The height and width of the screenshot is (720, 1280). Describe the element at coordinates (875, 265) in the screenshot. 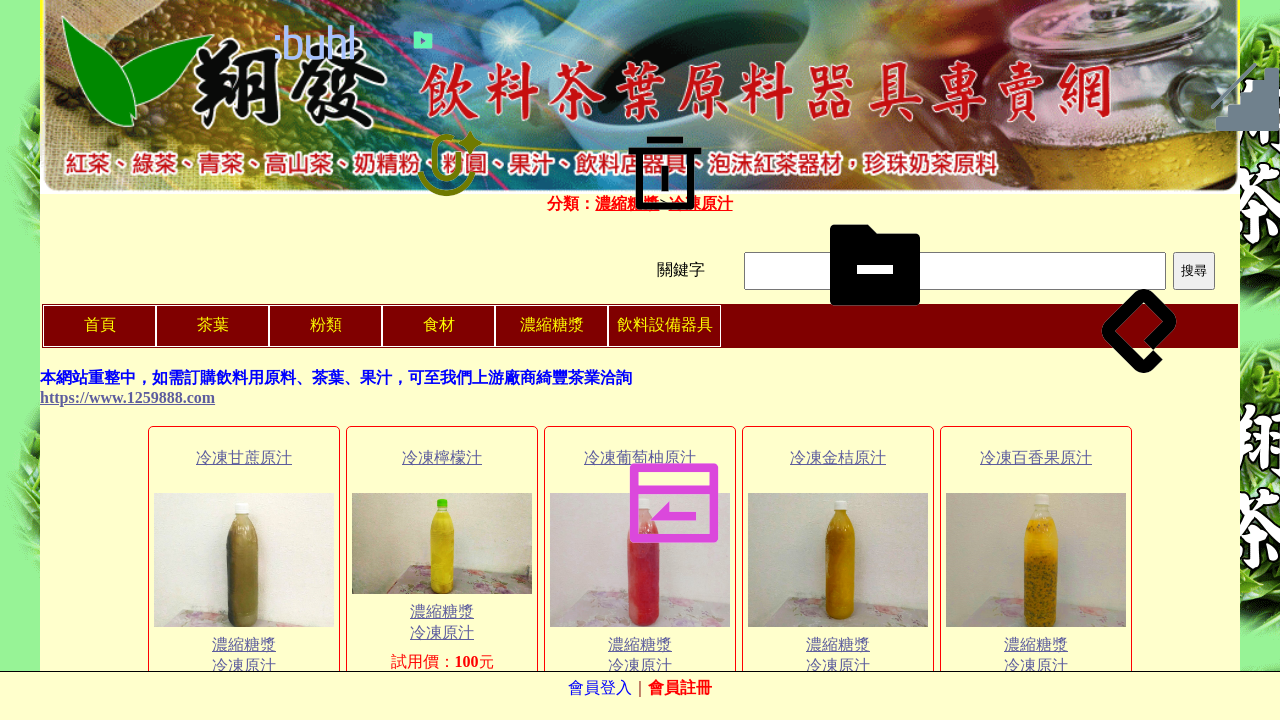

I see `remove a folder` at that location.